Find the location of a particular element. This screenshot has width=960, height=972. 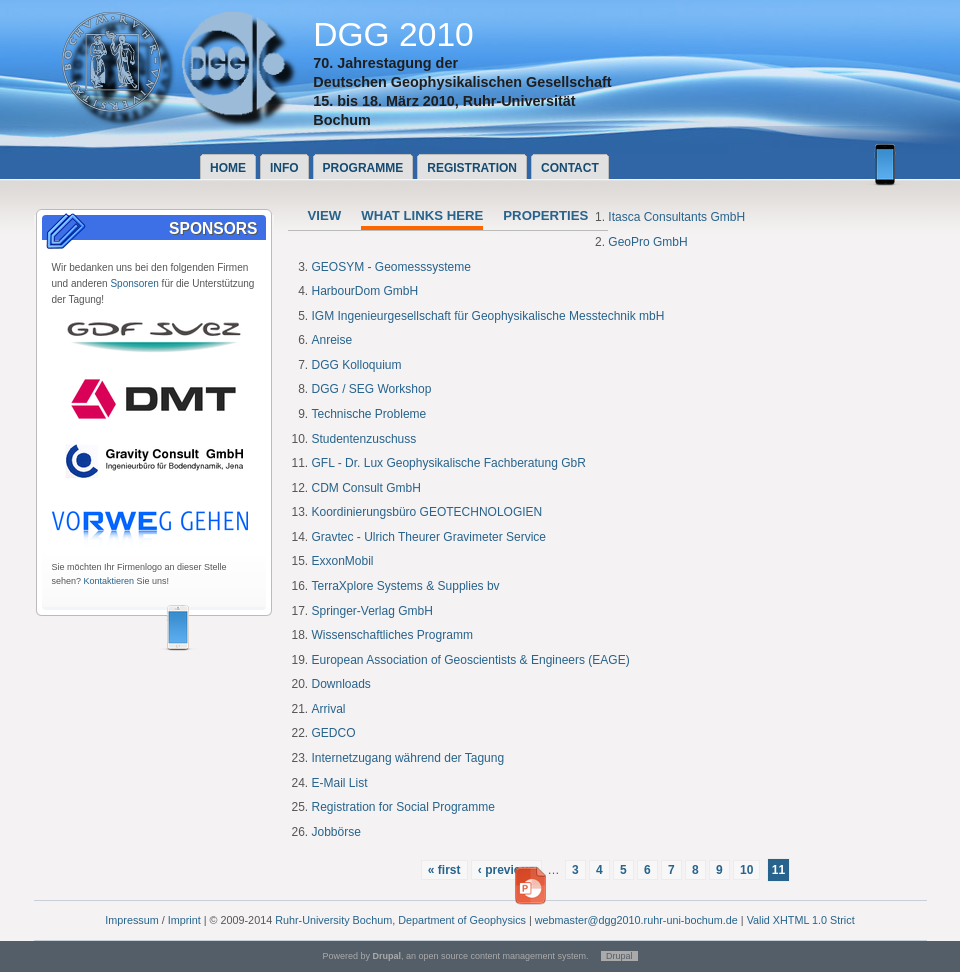

manage connected iPhone device is located at coordinates (885, 165).